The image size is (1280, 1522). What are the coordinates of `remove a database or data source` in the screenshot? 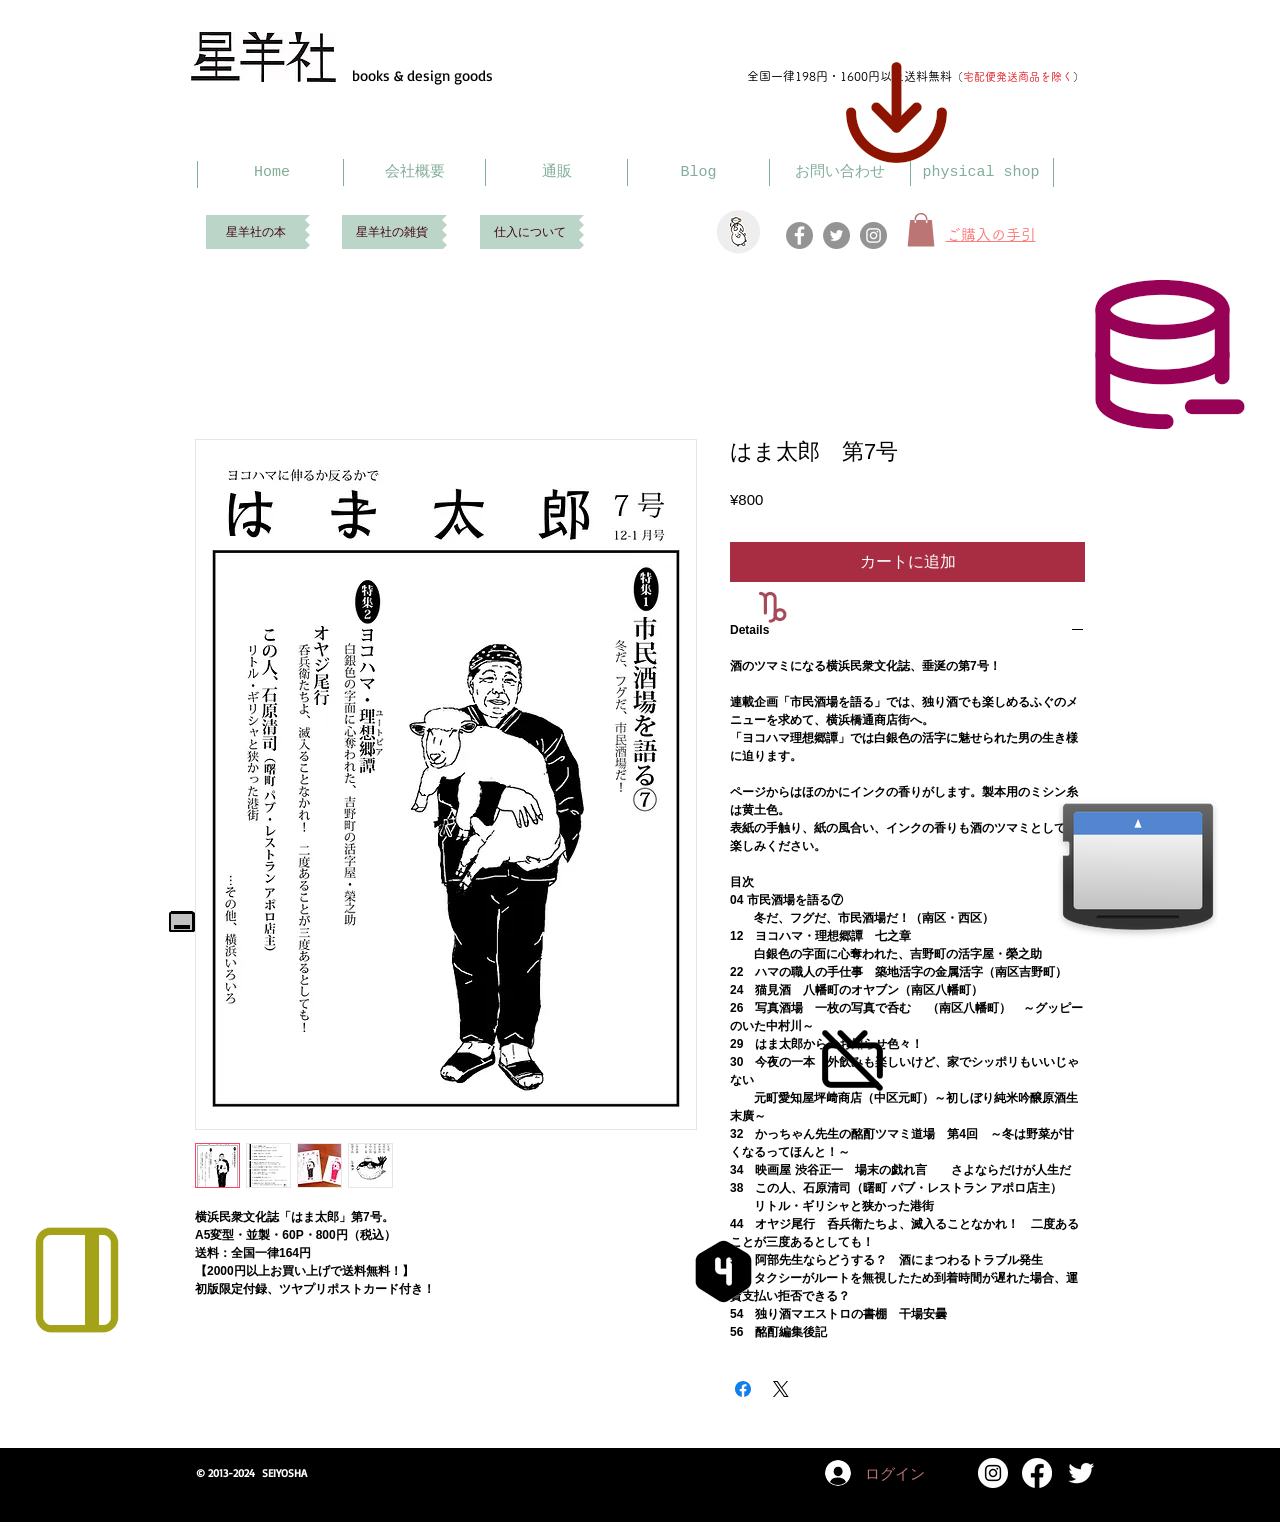 It's located at (1162, 354).